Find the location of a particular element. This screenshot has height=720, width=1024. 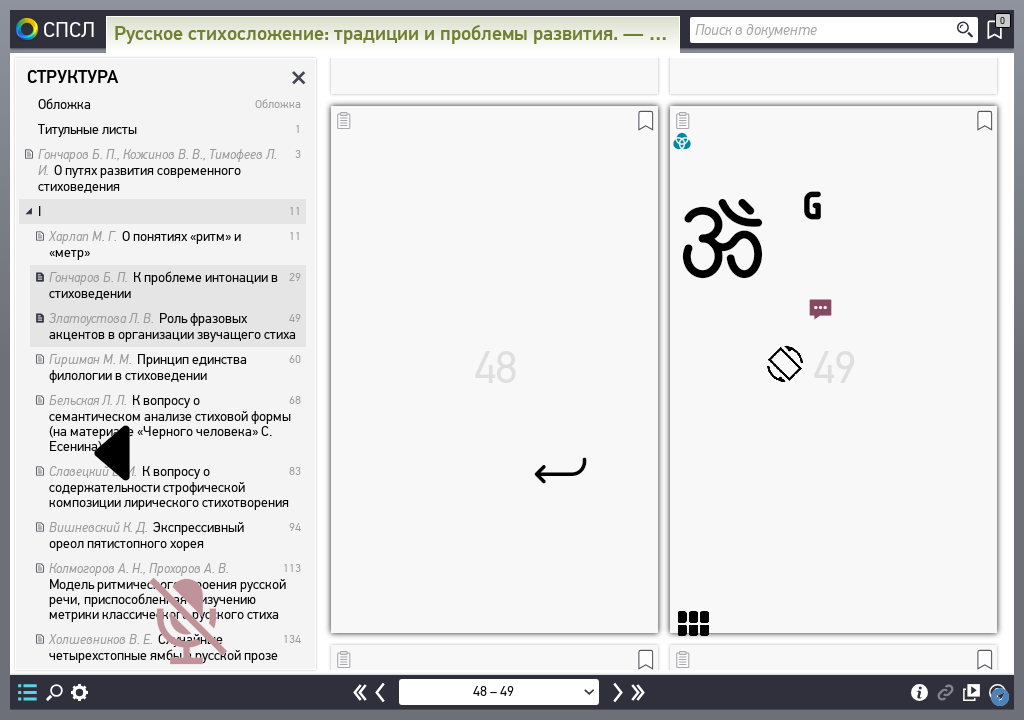

open chat or messaging is located at coordinates (820, 309).